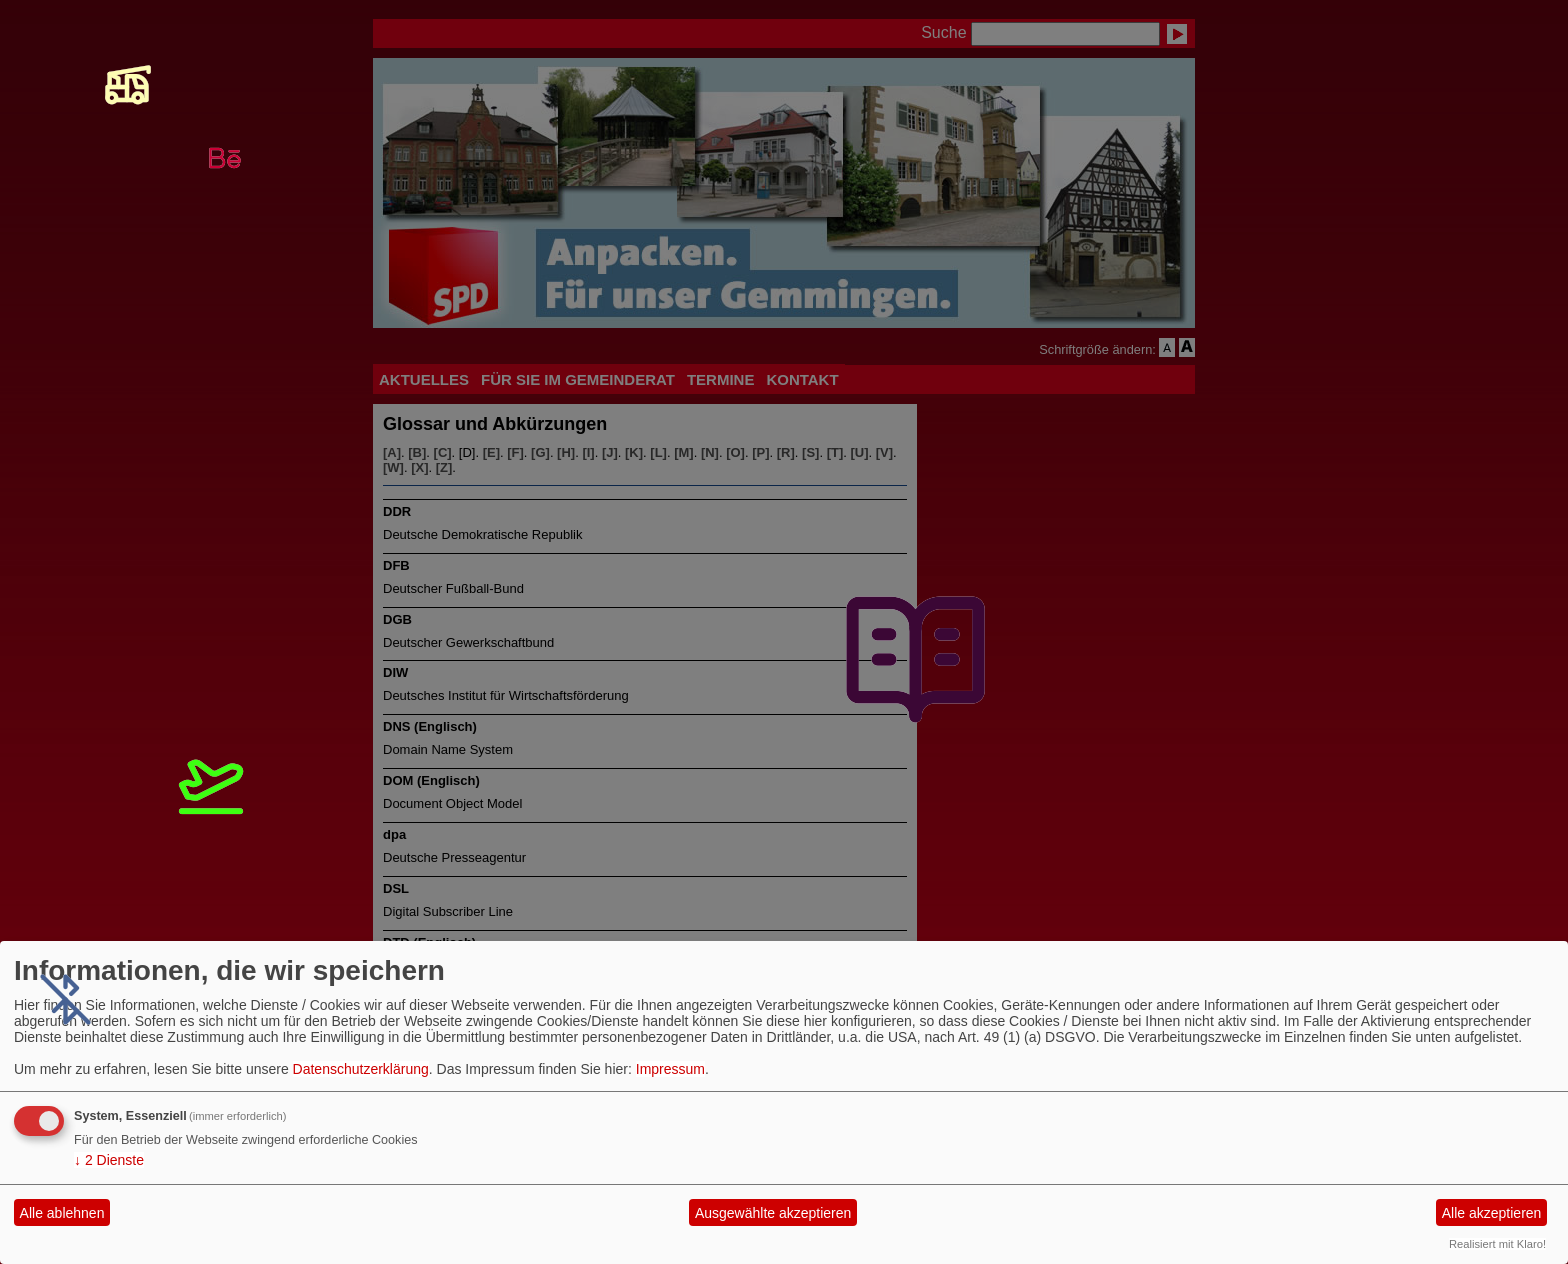 This screenshot has width=1568, height=1264. Describe the element at coordinates (915, 659) in the screenshot. I see `view document or ebook reader` at that location.